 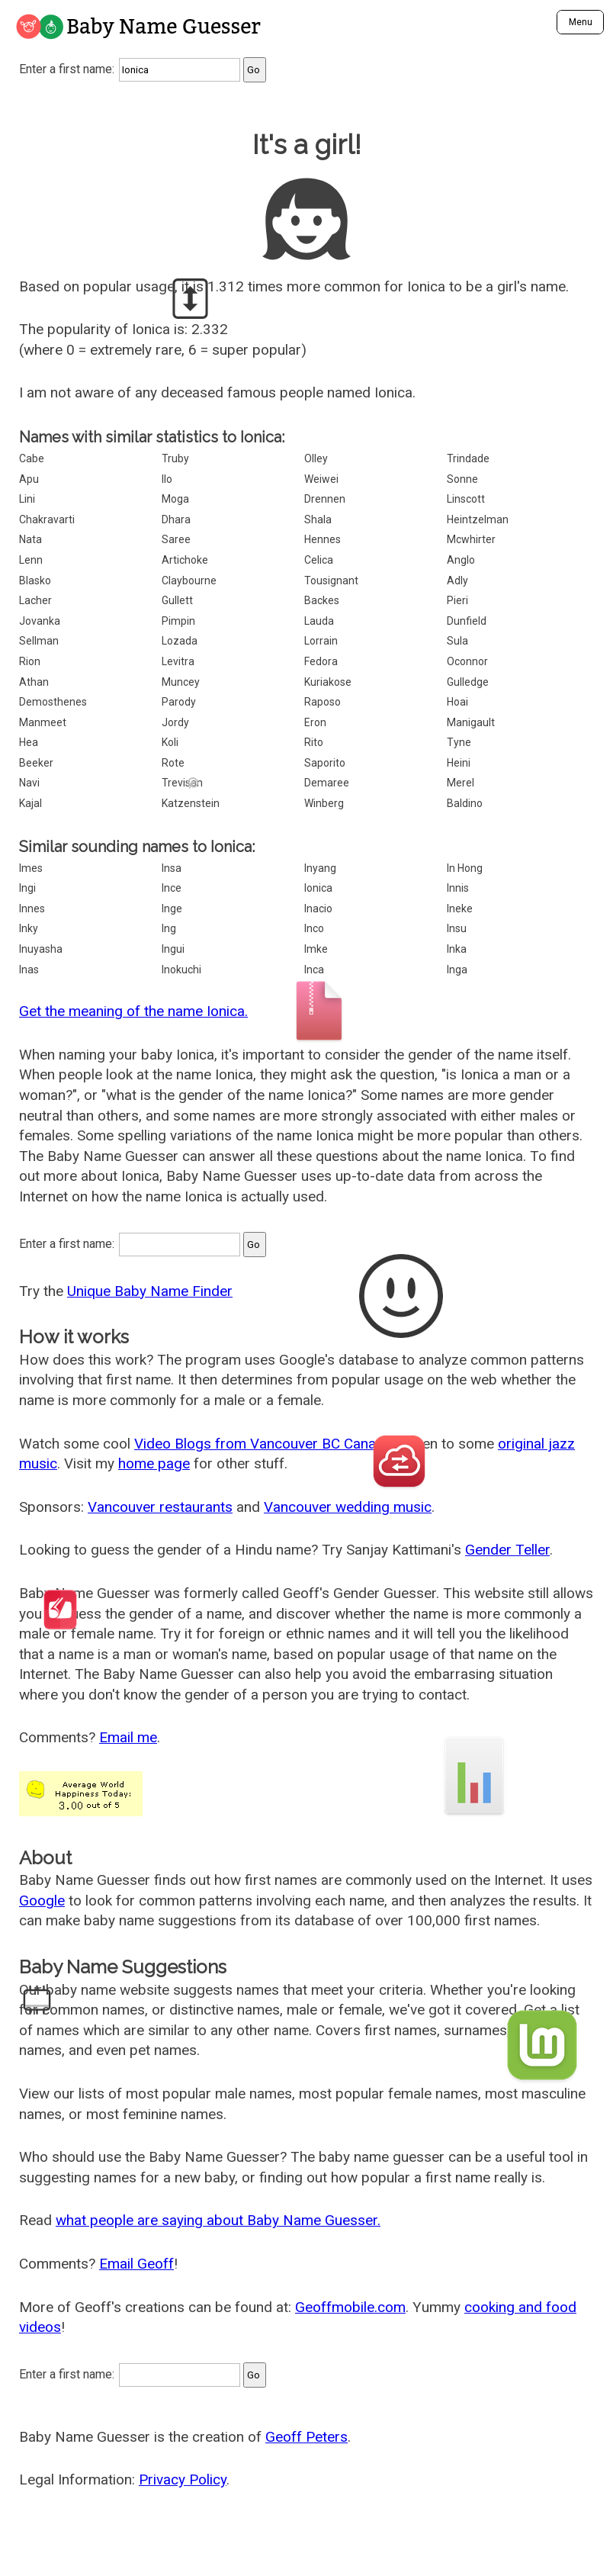 I want to click on open linux mint application, so click(x=542, y=2045).